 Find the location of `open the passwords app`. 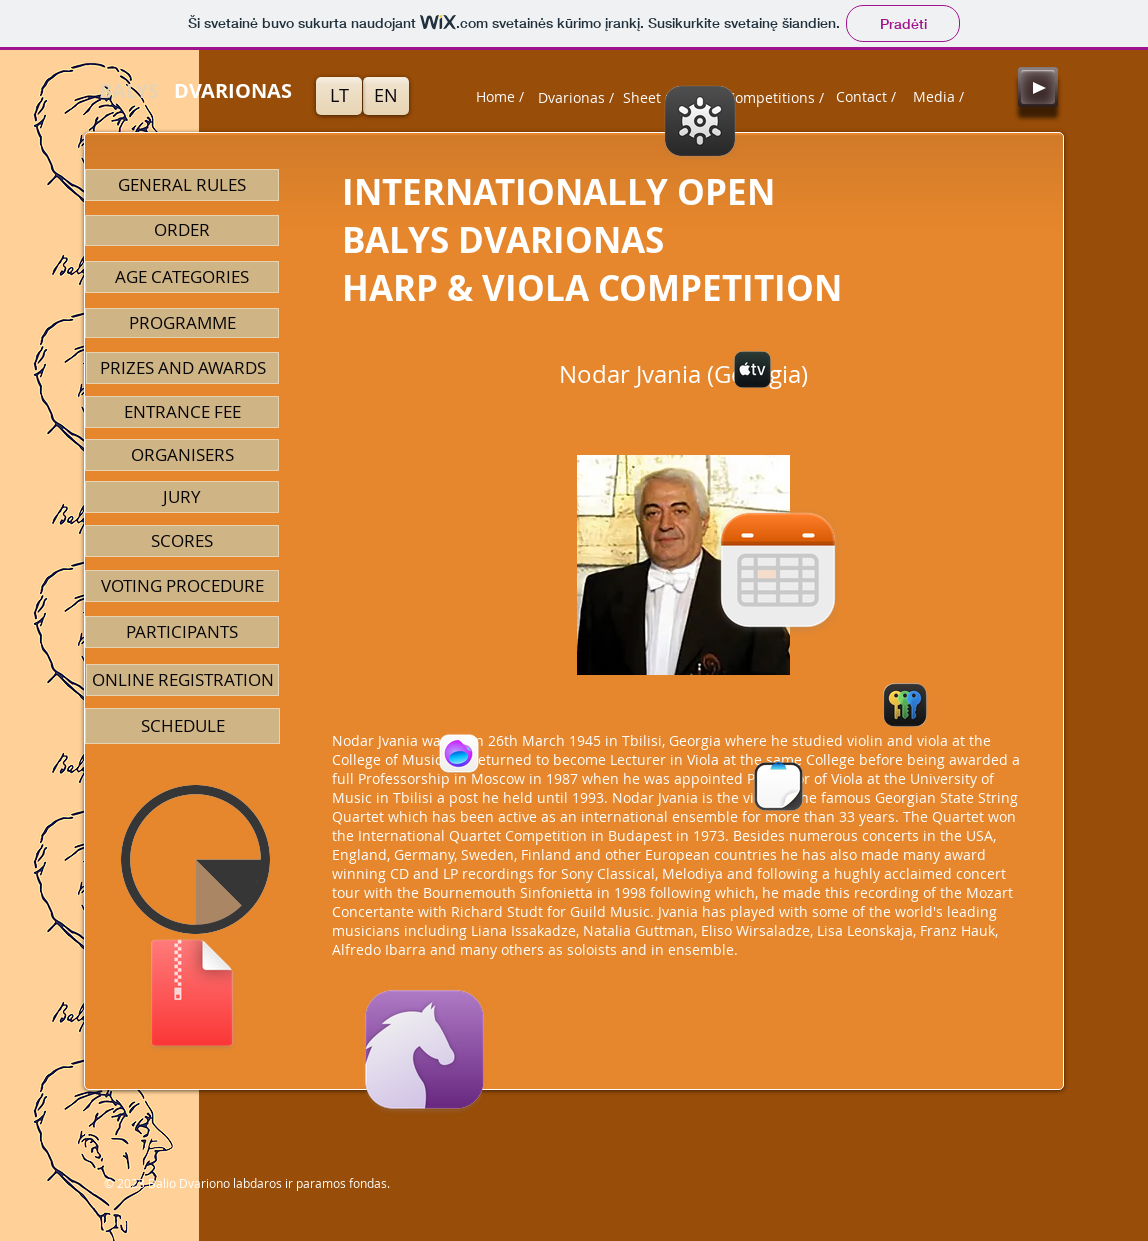

open the passwords app is located at coordinates (905, 705).